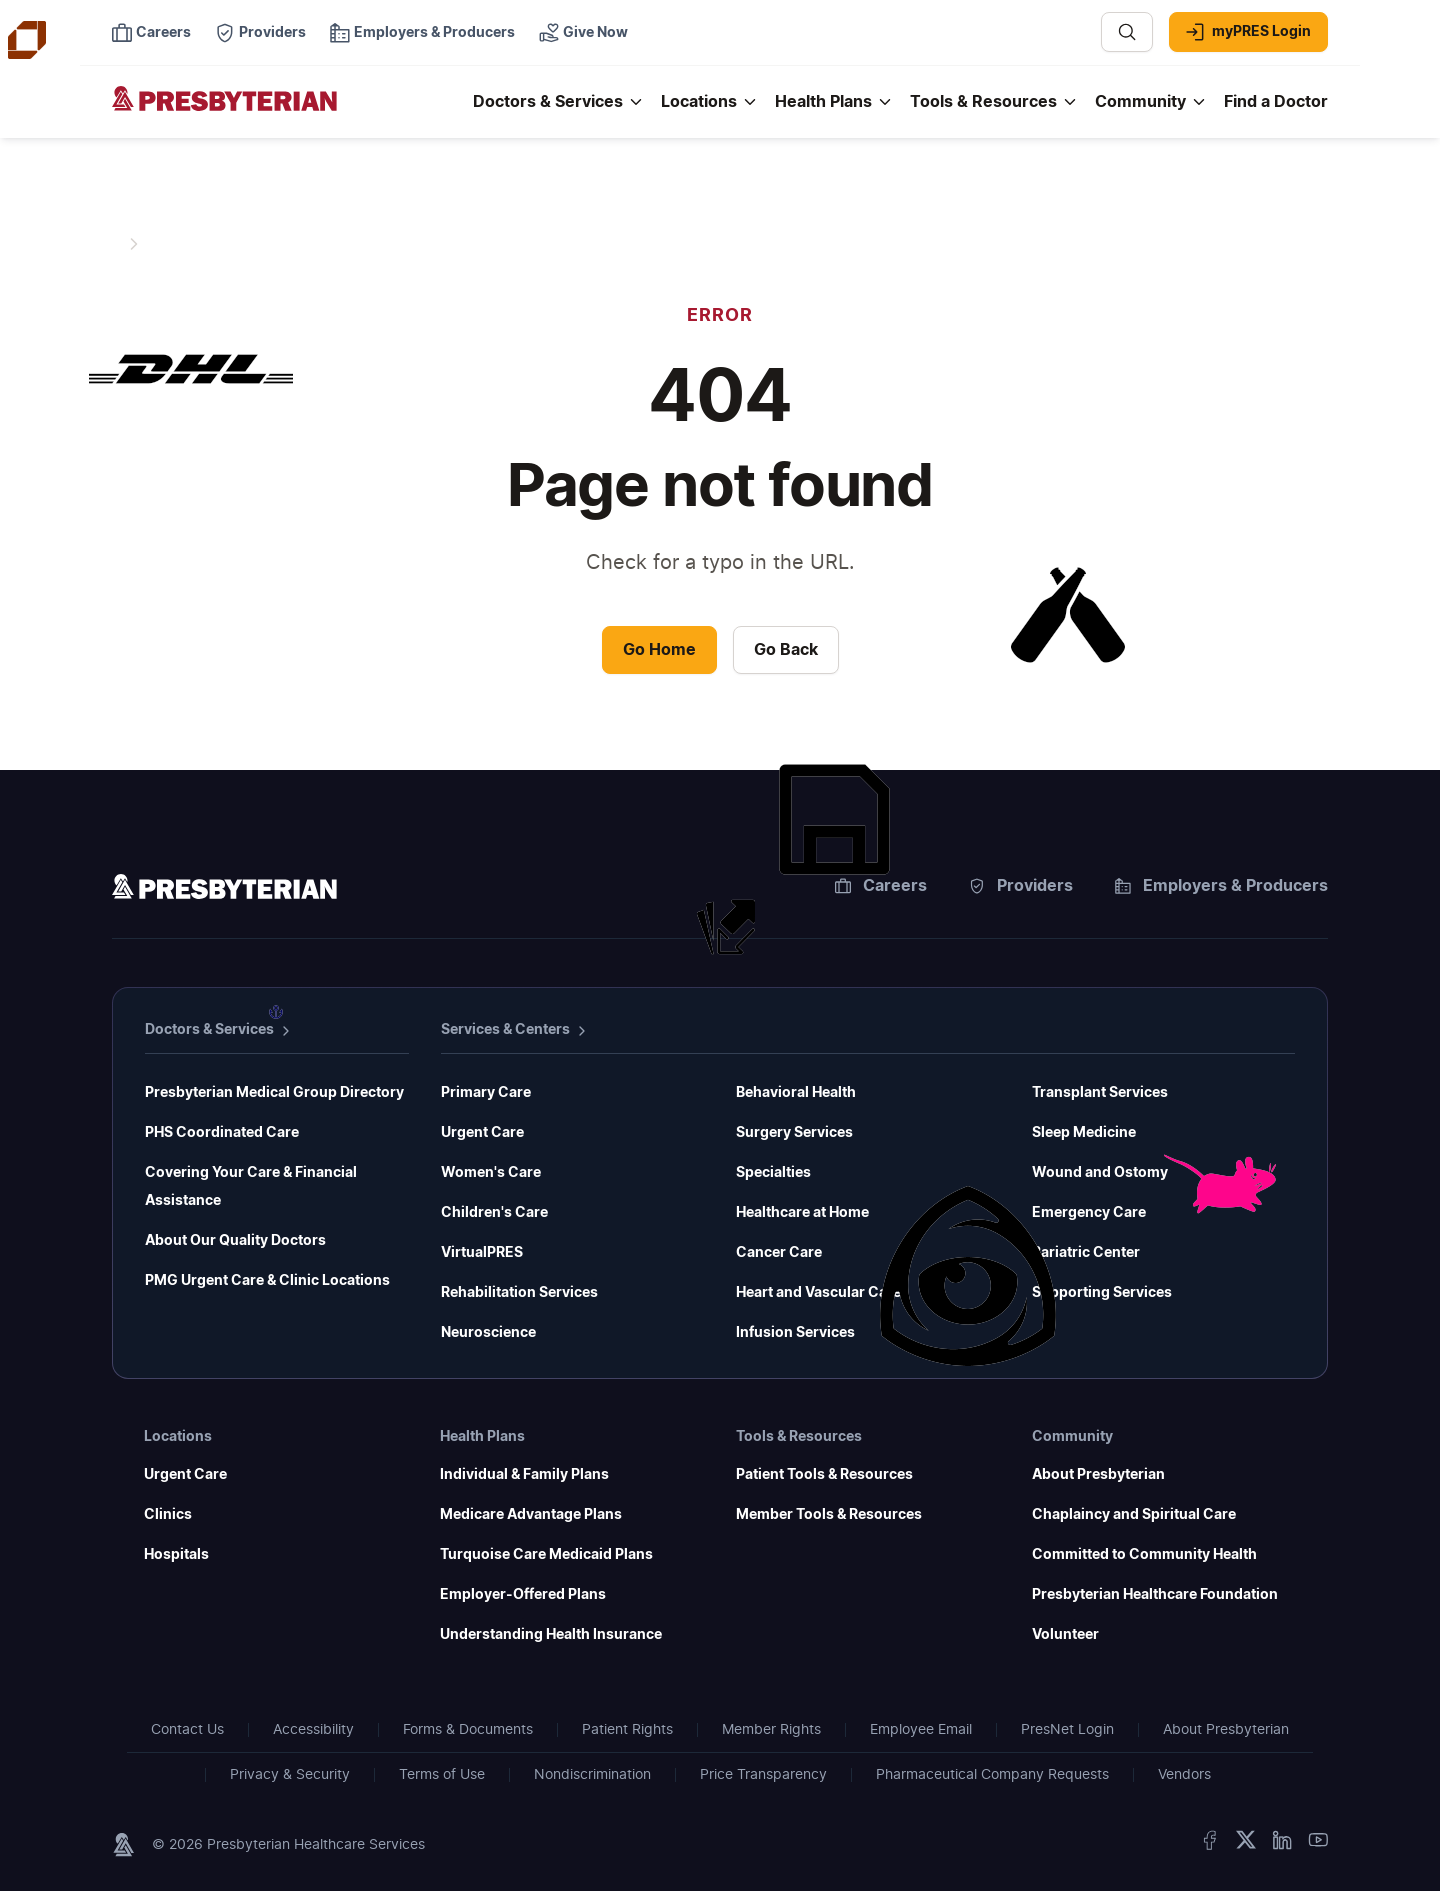 The height and width of the screenshot is (1891, 1440). Describe the element at coordinates (1220, 1184) in the screenshot. I see `xfce desktop environment logo` at that location.